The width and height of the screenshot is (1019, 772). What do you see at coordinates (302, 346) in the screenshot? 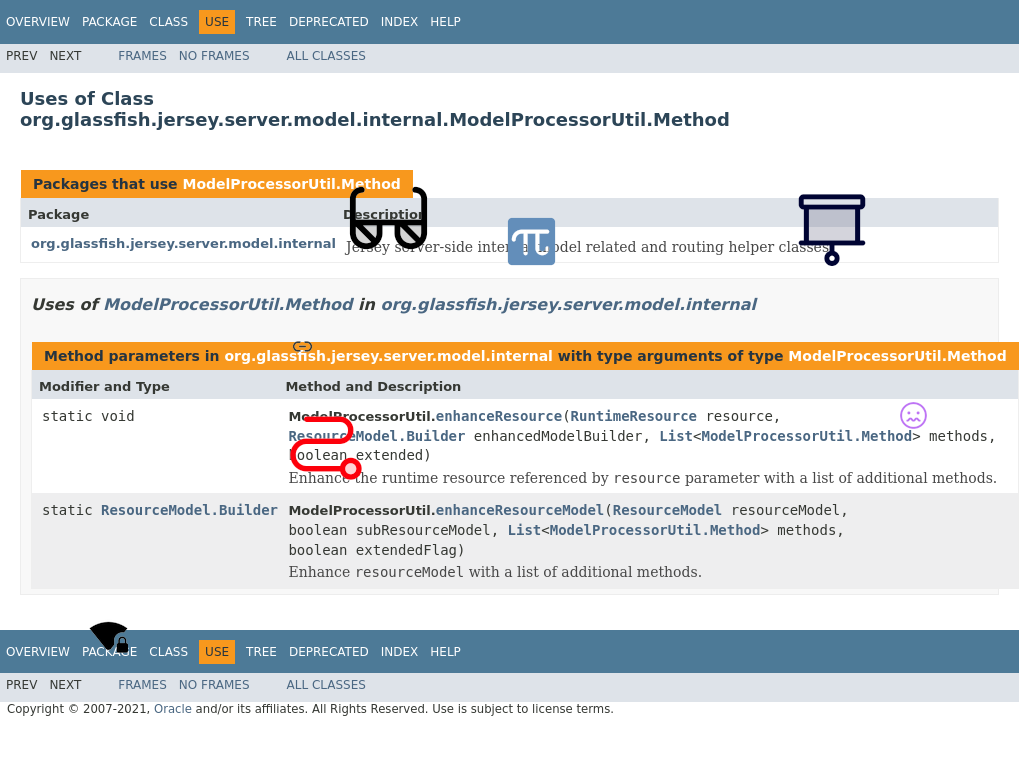
I see `copy or share a link` at bounding box center [302, 346].